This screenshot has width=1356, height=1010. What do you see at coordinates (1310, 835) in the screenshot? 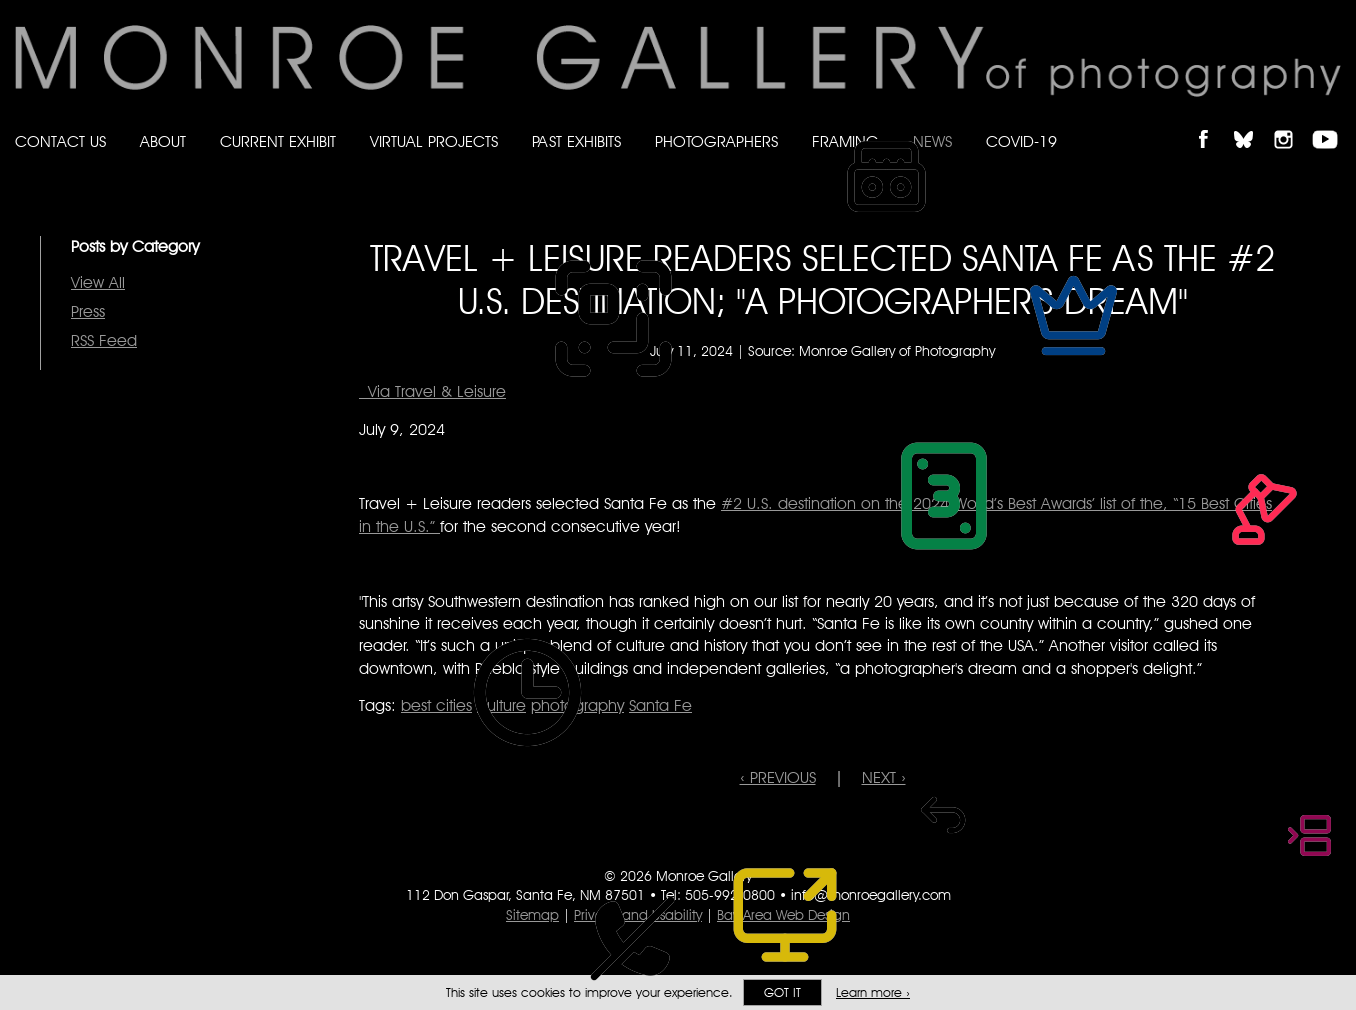
I see `insert element at the beginning of a list` at bounding box center [1310, 835].